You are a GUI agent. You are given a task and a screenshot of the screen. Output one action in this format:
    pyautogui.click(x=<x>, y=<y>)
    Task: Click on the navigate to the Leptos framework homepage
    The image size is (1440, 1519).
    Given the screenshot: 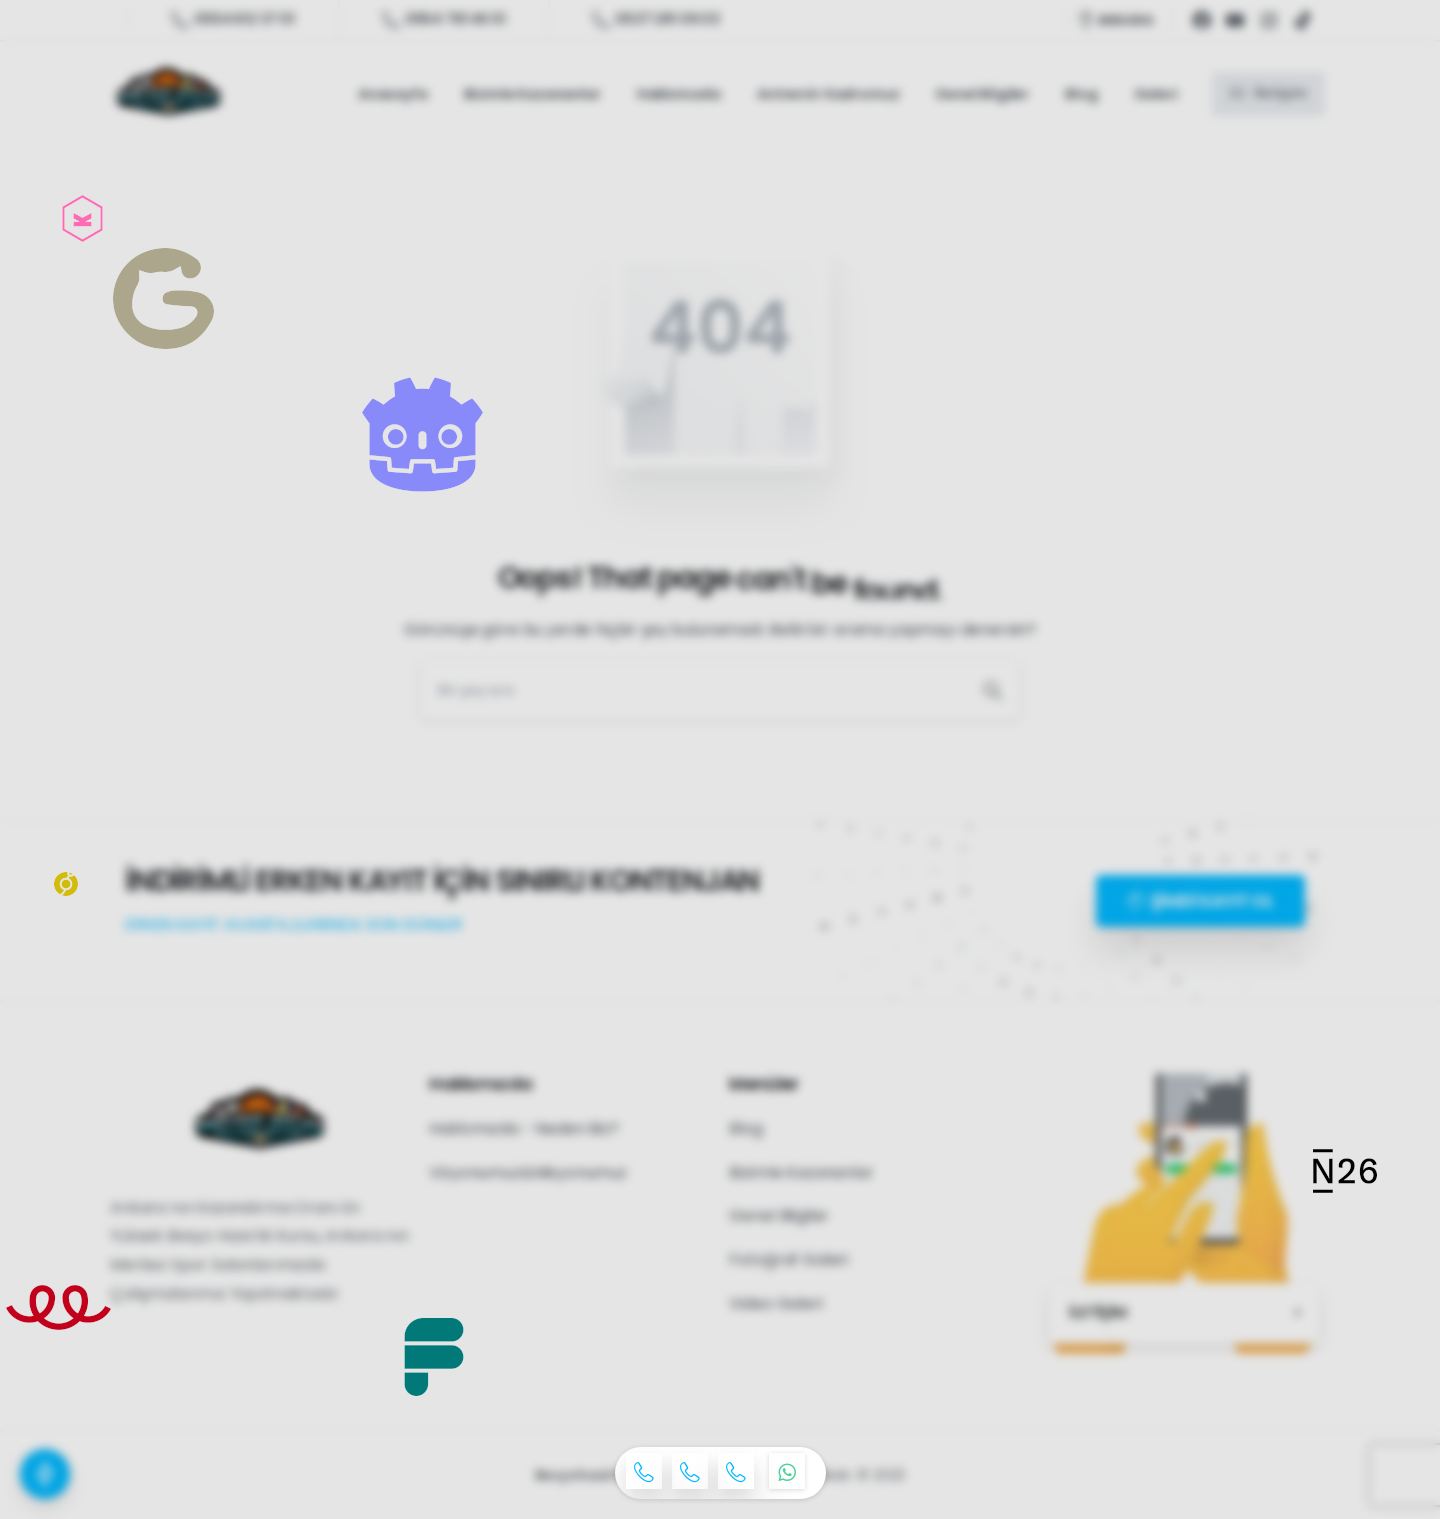 What is the action you would take?
    pyautogui.click(x=66, y=884)
    